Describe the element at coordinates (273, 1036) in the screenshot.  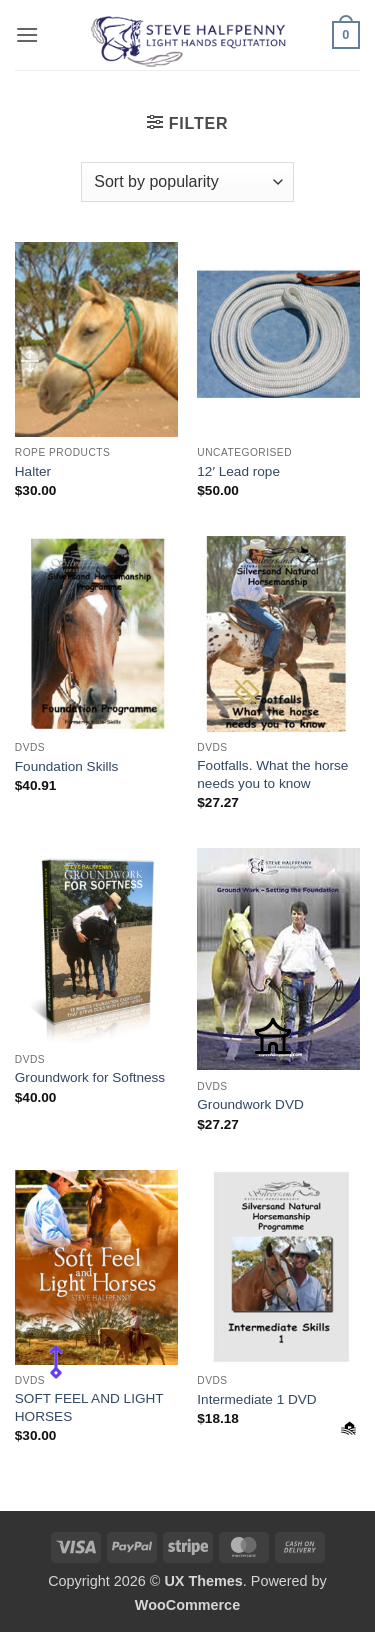
I see `view pavilion or gazebo location` at that location.